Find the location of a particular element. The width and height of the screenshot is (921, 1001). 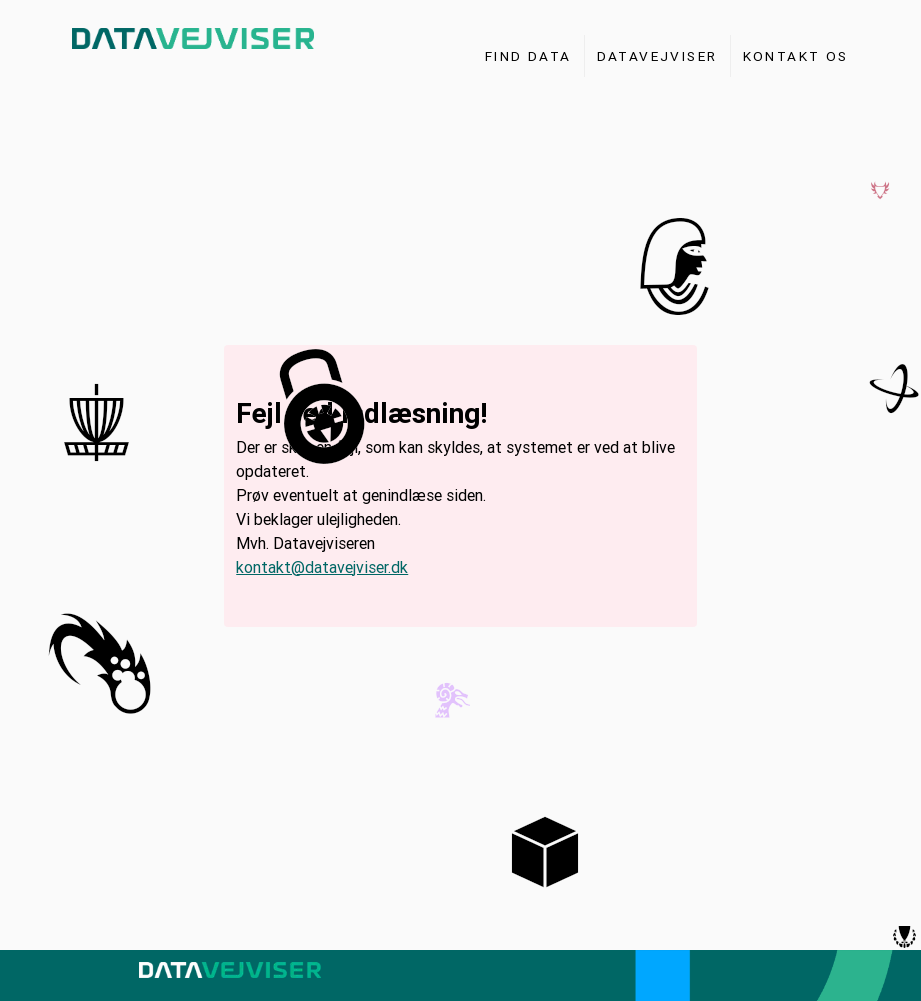

access 3D rotation or orbit controls is located at coordinates (894, 388).